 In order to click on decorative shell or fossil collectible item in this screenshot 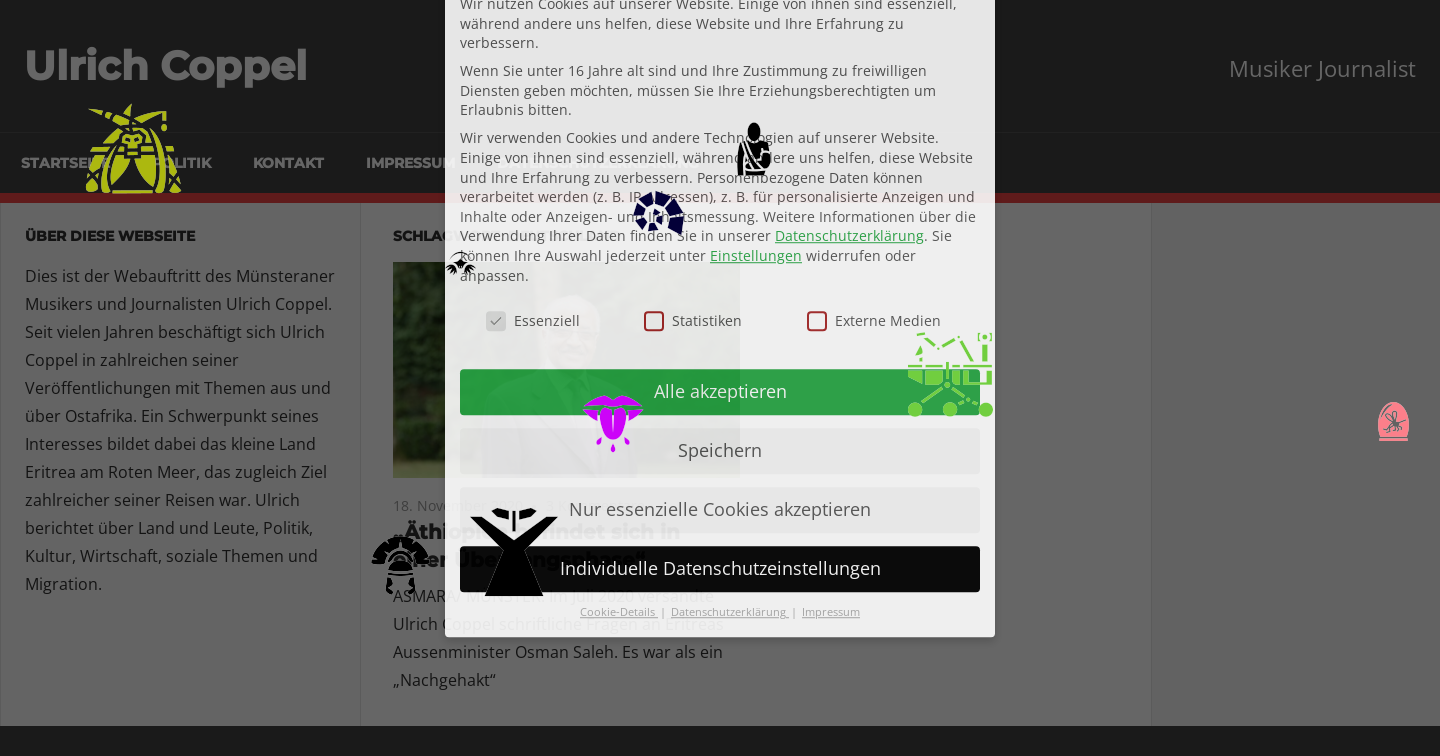, I will do `click(659, 213)`.